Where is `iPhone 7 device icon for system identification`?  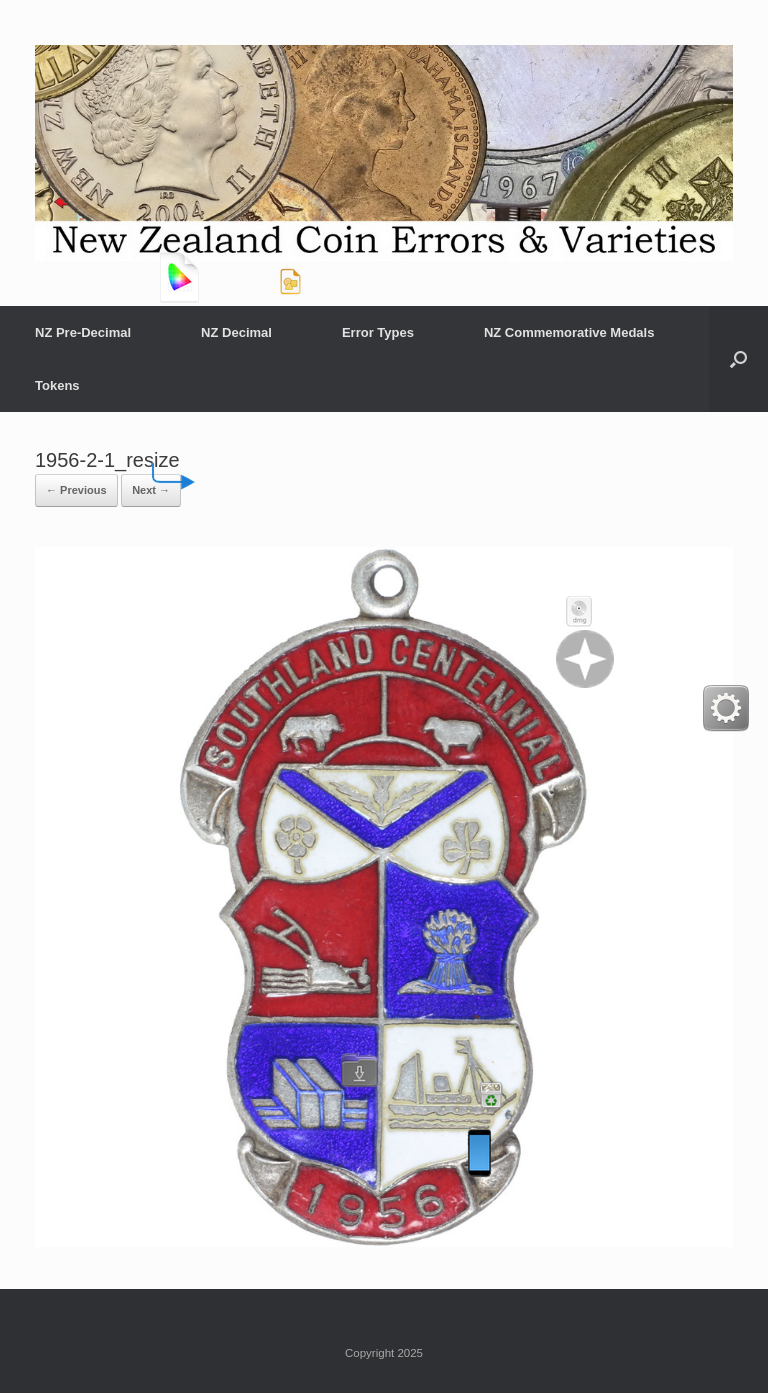 iPhone 7 device icon for system identification is located at coordinates (479, 1153).